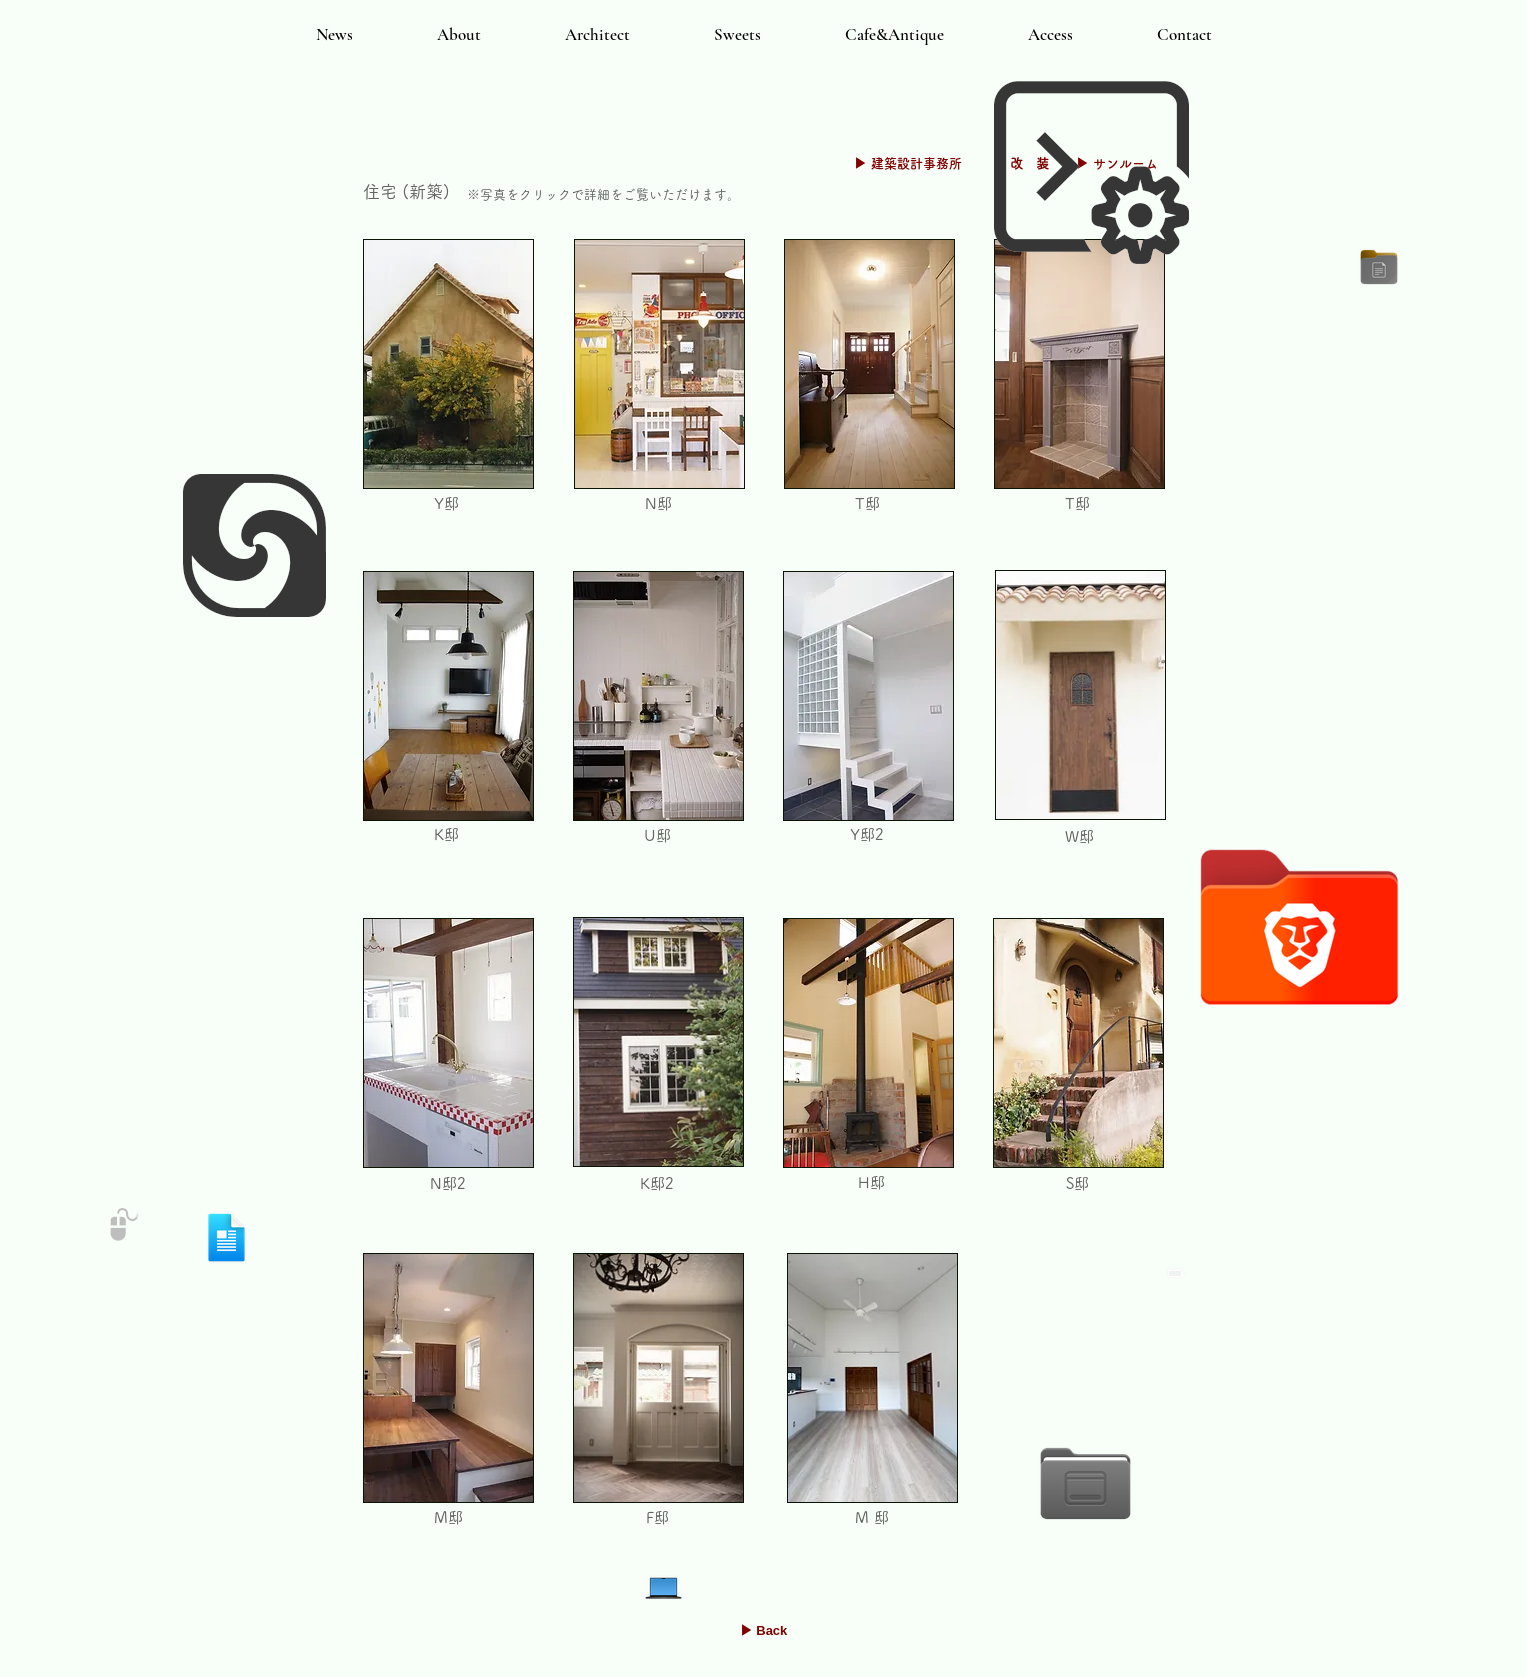 The image size is (1527, 1677). What do you see at coordinates (226, 1238) in the screenshot?
I see `a google docs document file` at bounding box center [226, 1238].